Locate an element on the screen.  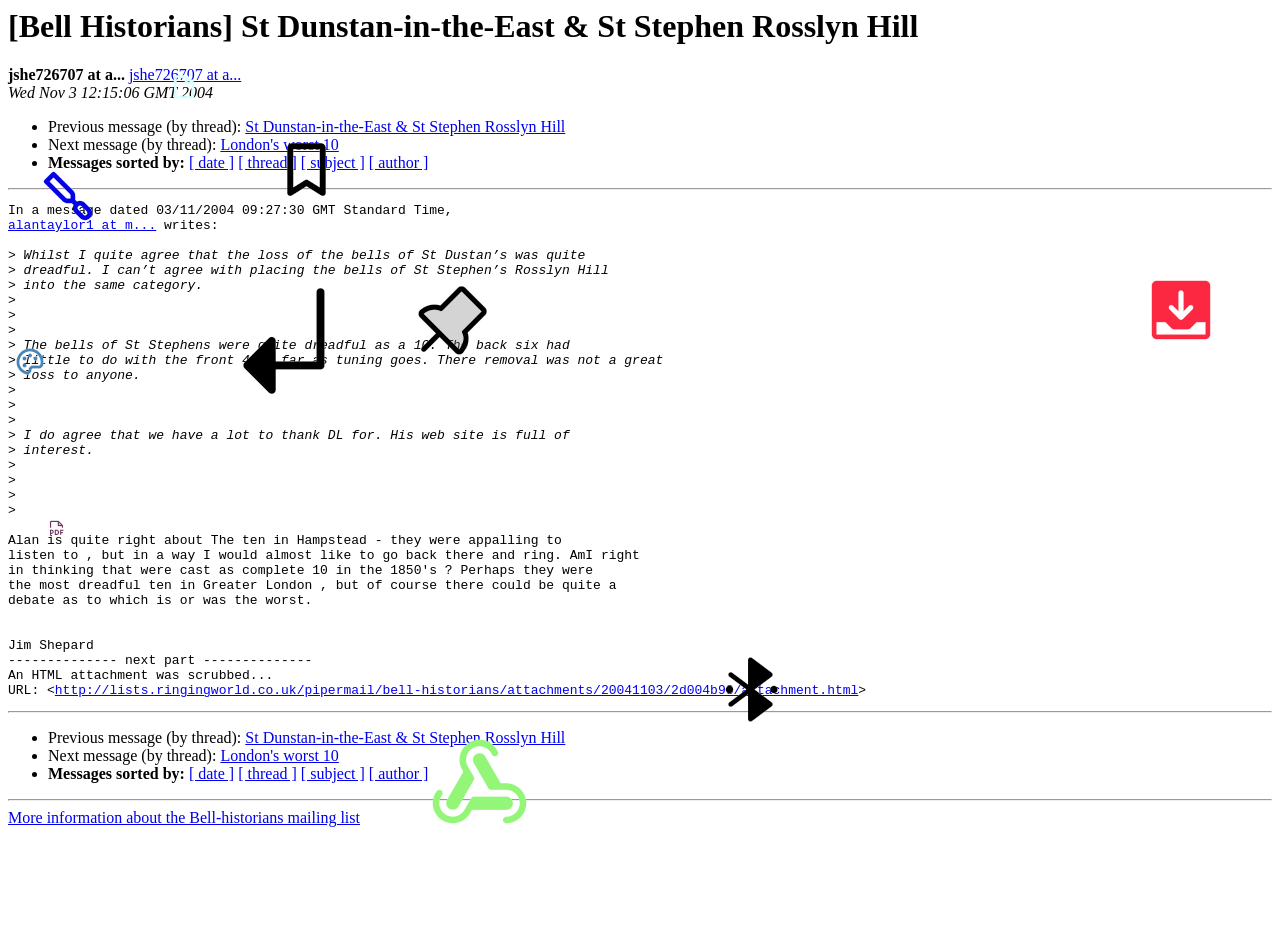
configure webhook integrations is located at coordinates (479, 786).